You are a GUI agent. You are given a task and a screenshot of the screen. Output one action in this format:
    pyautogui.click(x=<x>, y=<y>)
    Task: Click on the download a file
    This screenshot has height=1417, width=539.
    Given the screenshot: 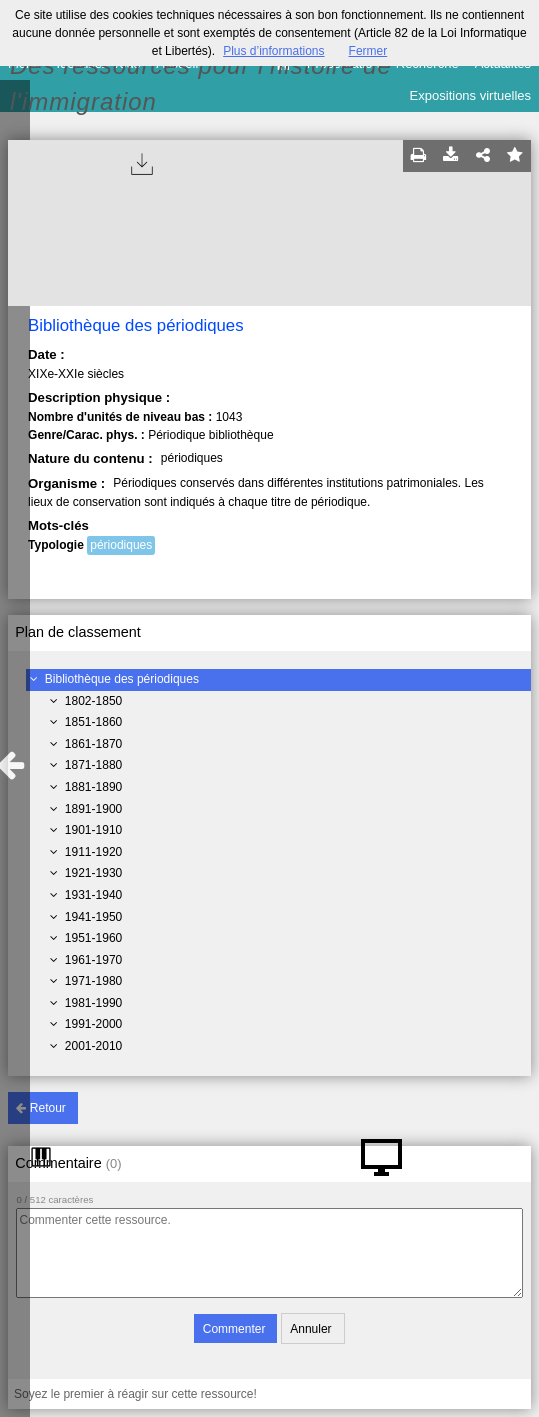 What is the action you would take?
    pyautogui.click(x=142, y=165)
    